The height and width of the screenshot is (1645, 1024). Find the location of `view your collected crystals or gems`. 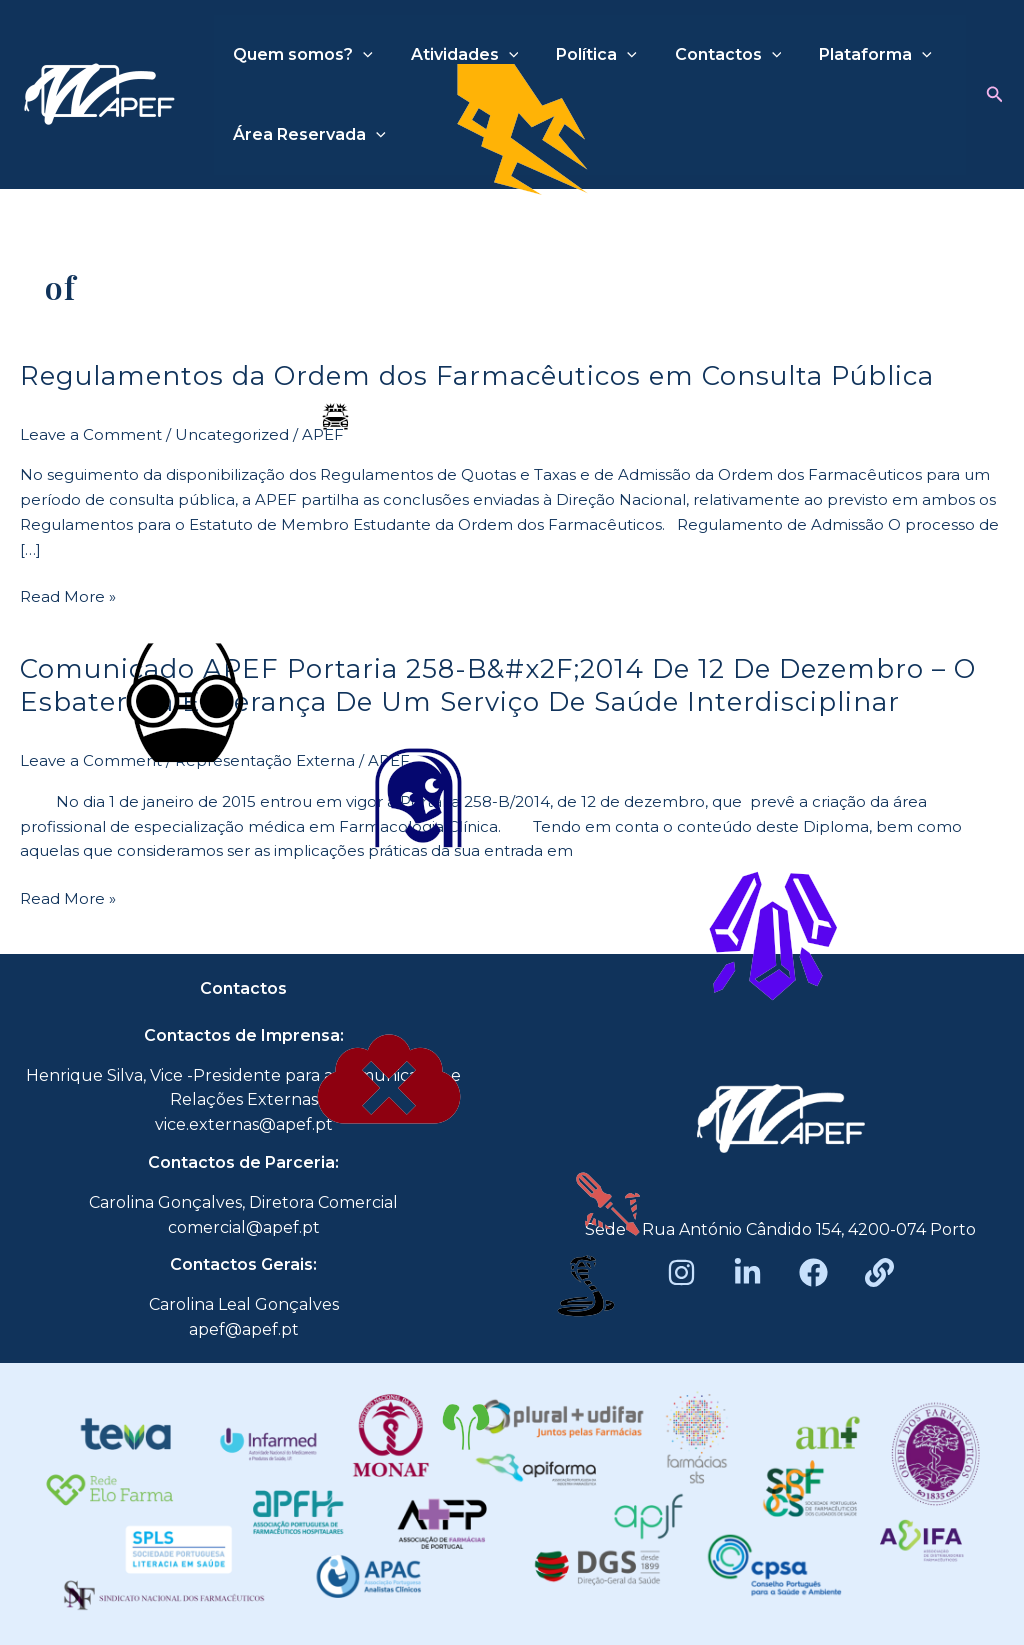

view your collected crystals or gems is located at coordinates (773, 936).